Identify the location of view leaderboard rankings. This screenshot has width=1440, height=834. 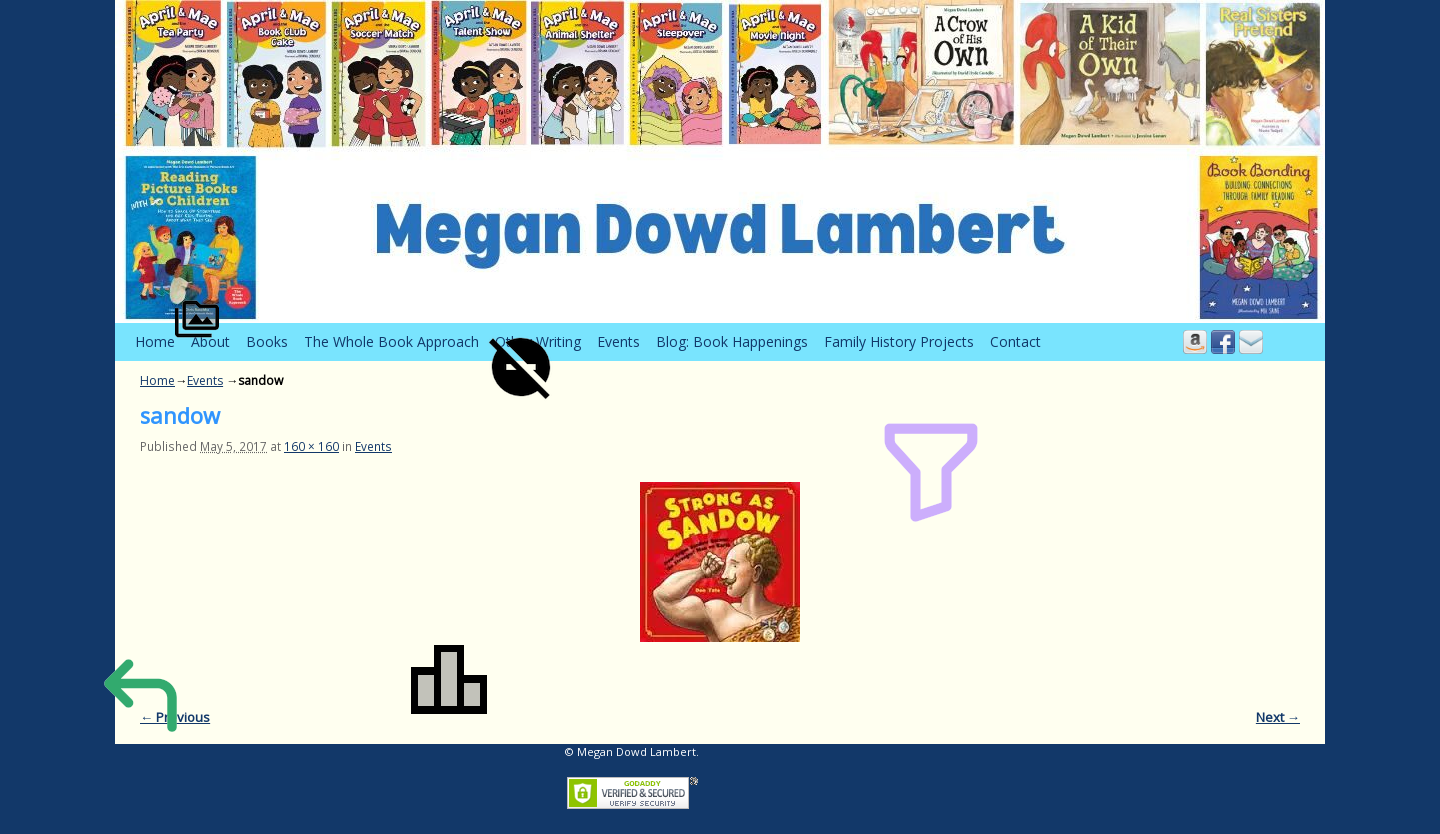
(449, 679).